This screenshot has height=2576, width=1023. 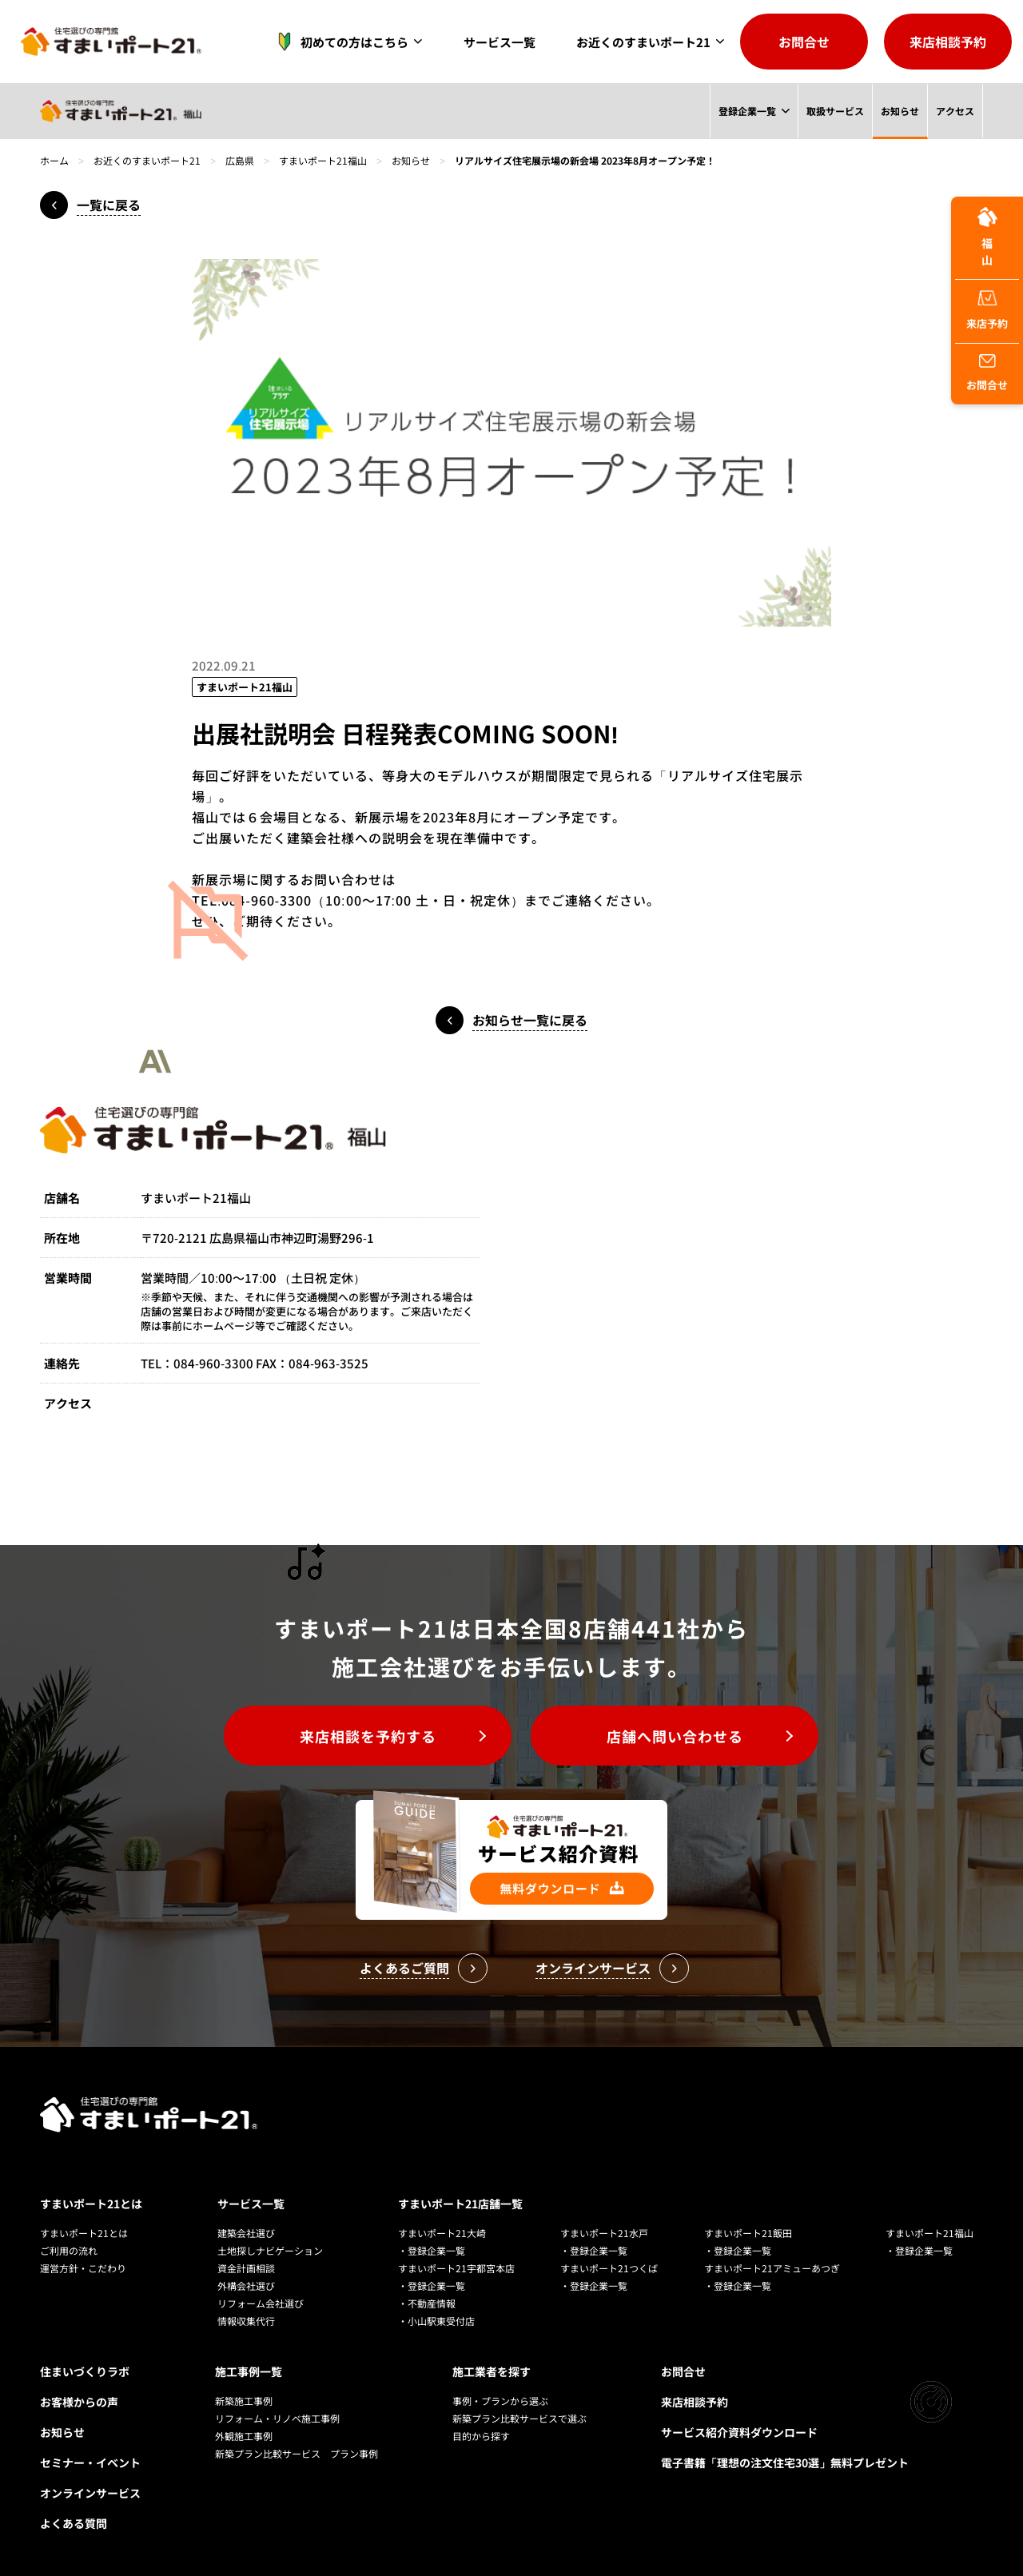 I want to click on access the dashboard, so click(x=931, y=2402).